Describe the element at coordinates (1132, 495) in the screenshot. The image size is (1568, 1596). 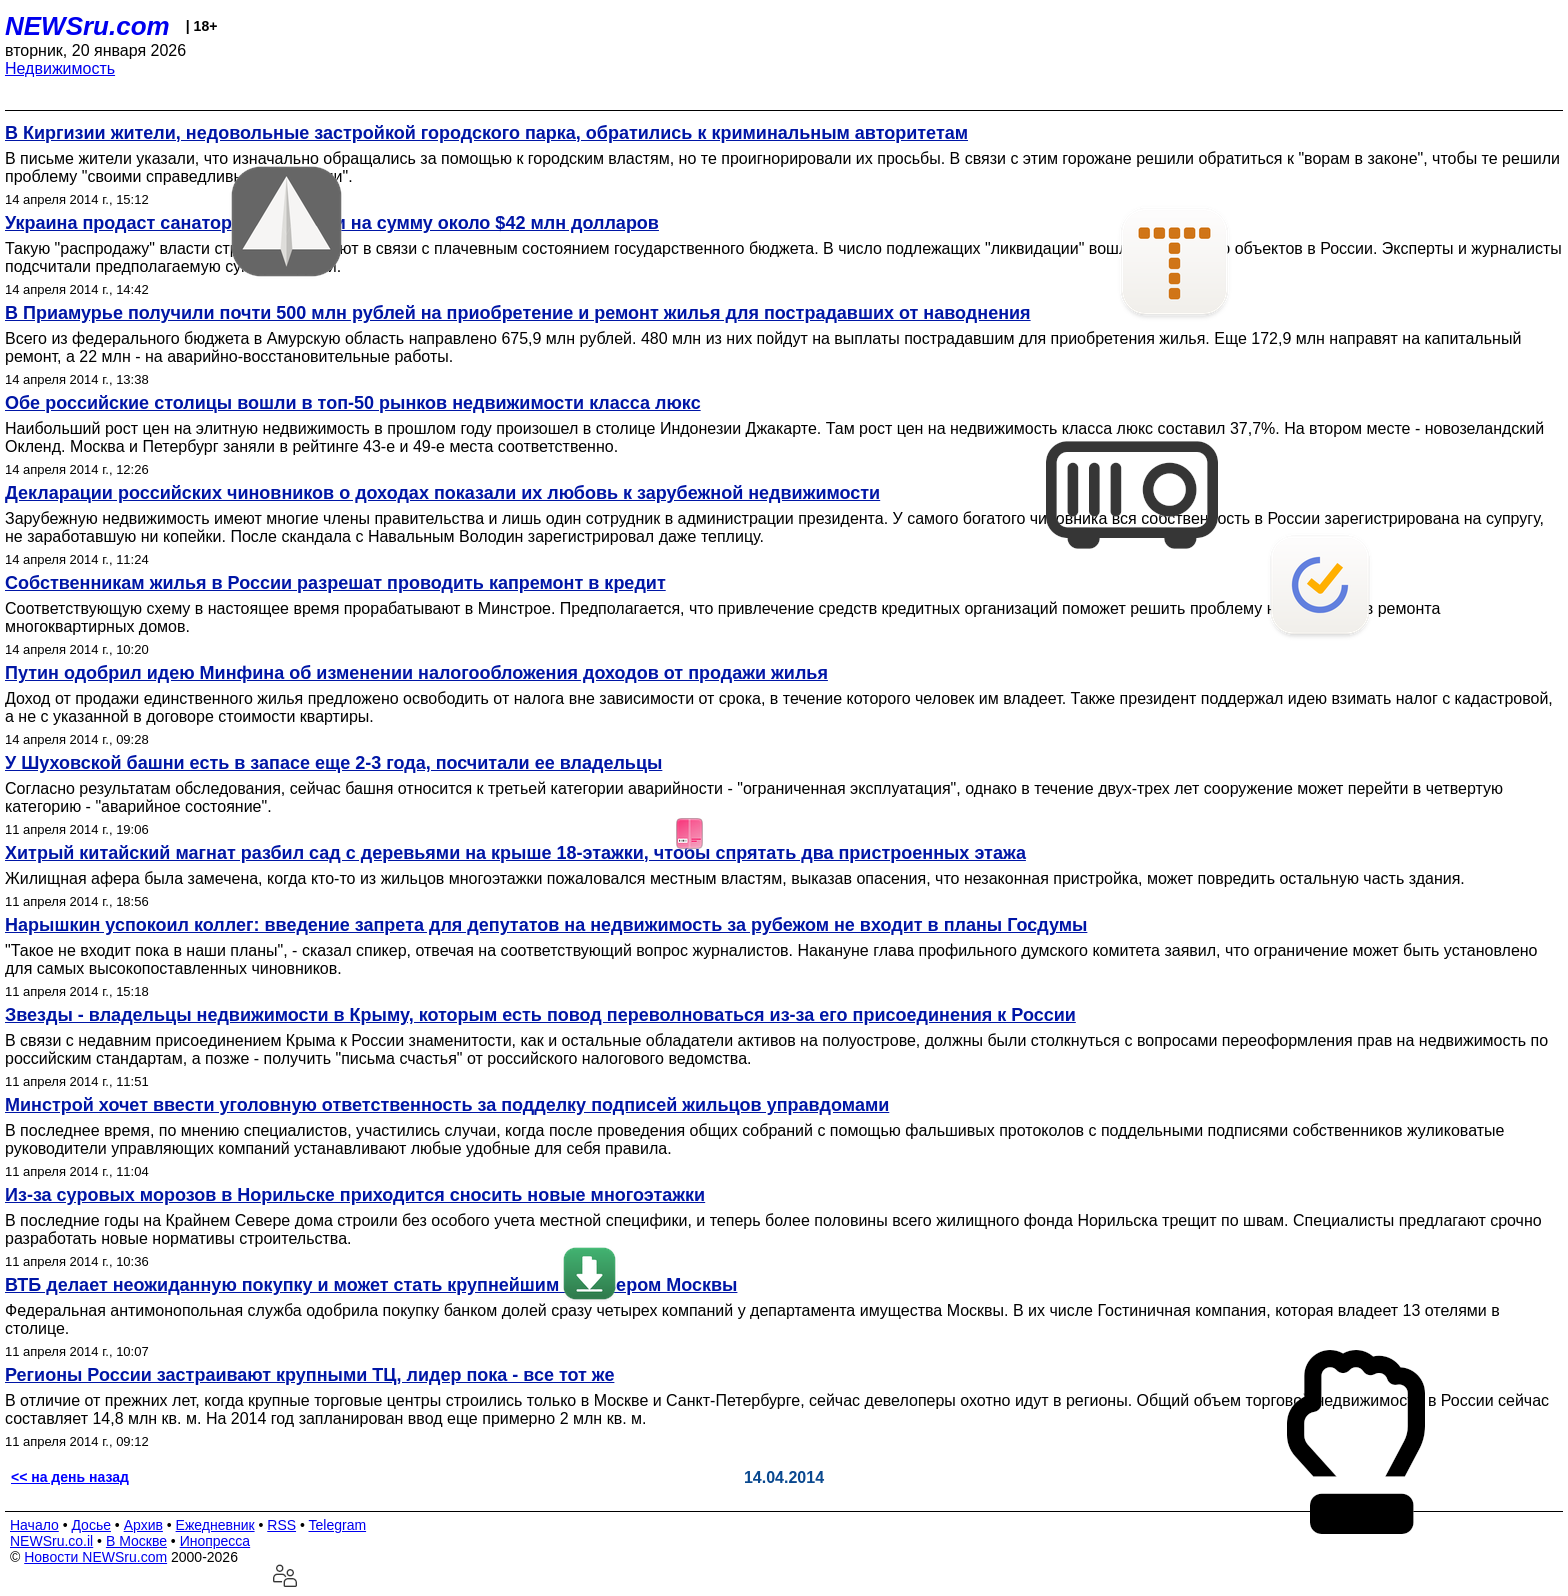
I see `connect to an external projector or display` at that location.